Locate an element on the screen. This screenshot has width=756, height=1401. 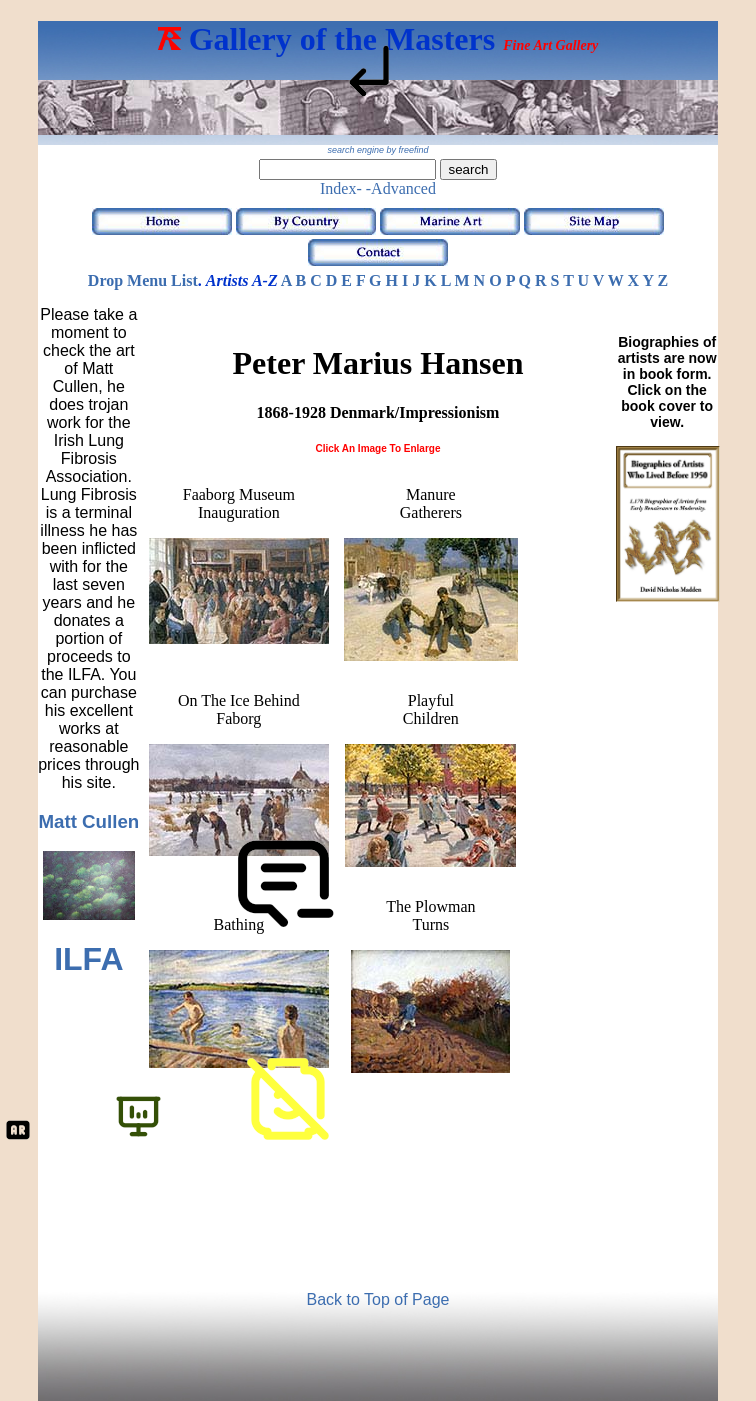
remove a message from the conversation is located at coordinates (283, 881).